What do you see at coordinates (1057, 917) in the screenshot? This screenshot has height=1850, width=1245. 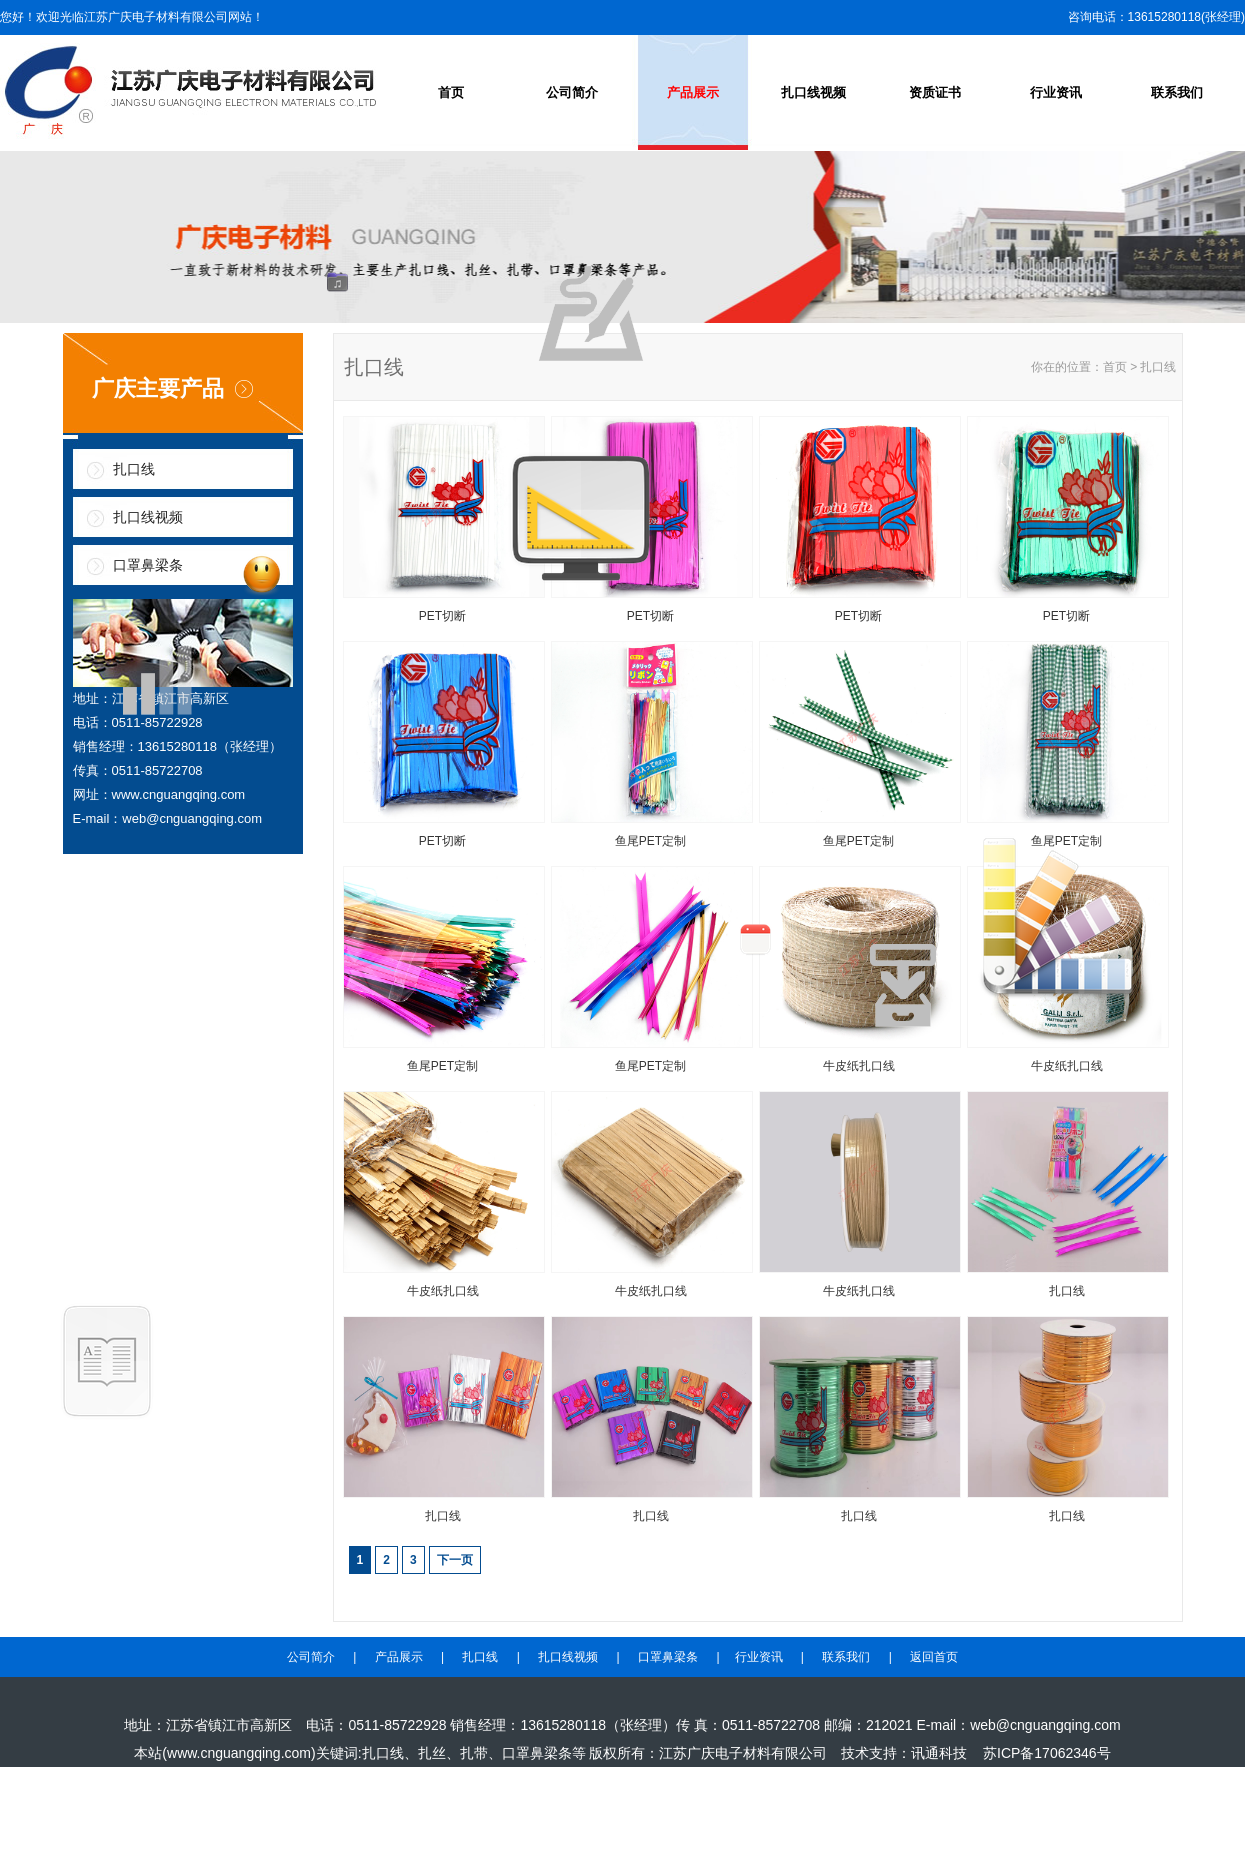 I see `customize desktop theme and appearance` at bounding box center [1057, 917].